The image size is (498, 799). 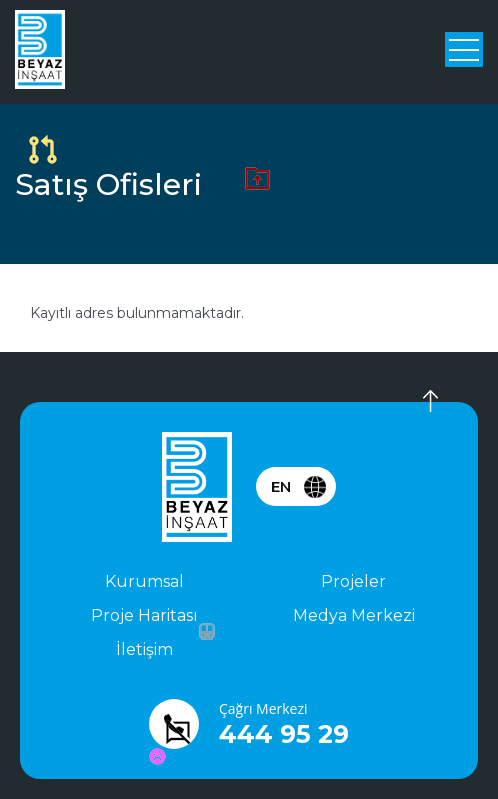 What do you see at coordinates (257, 178) in the screenshot?
I see `upload files to a folder` at bounding box center [257, 178].